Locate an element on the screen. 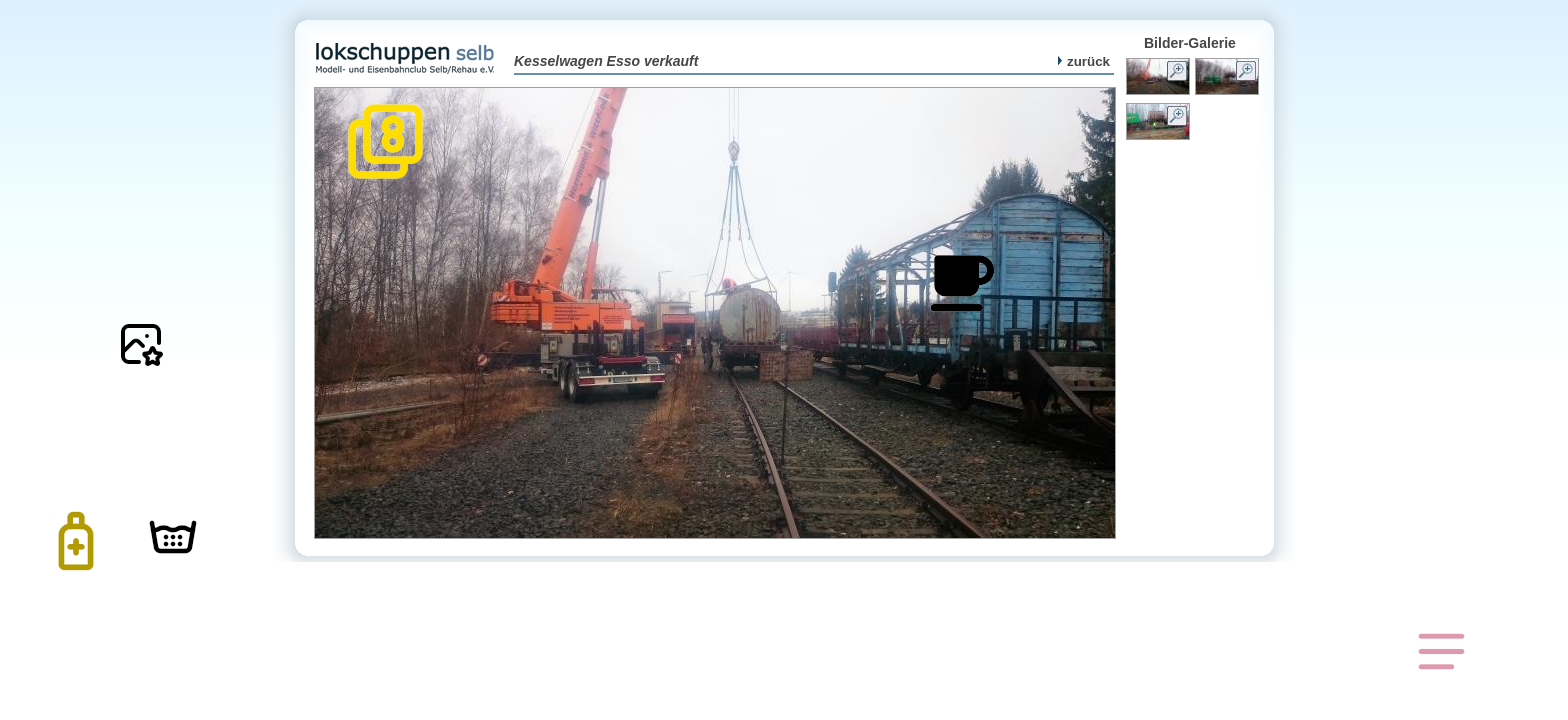  justify text alignment is located at coordinates (1441, 651).